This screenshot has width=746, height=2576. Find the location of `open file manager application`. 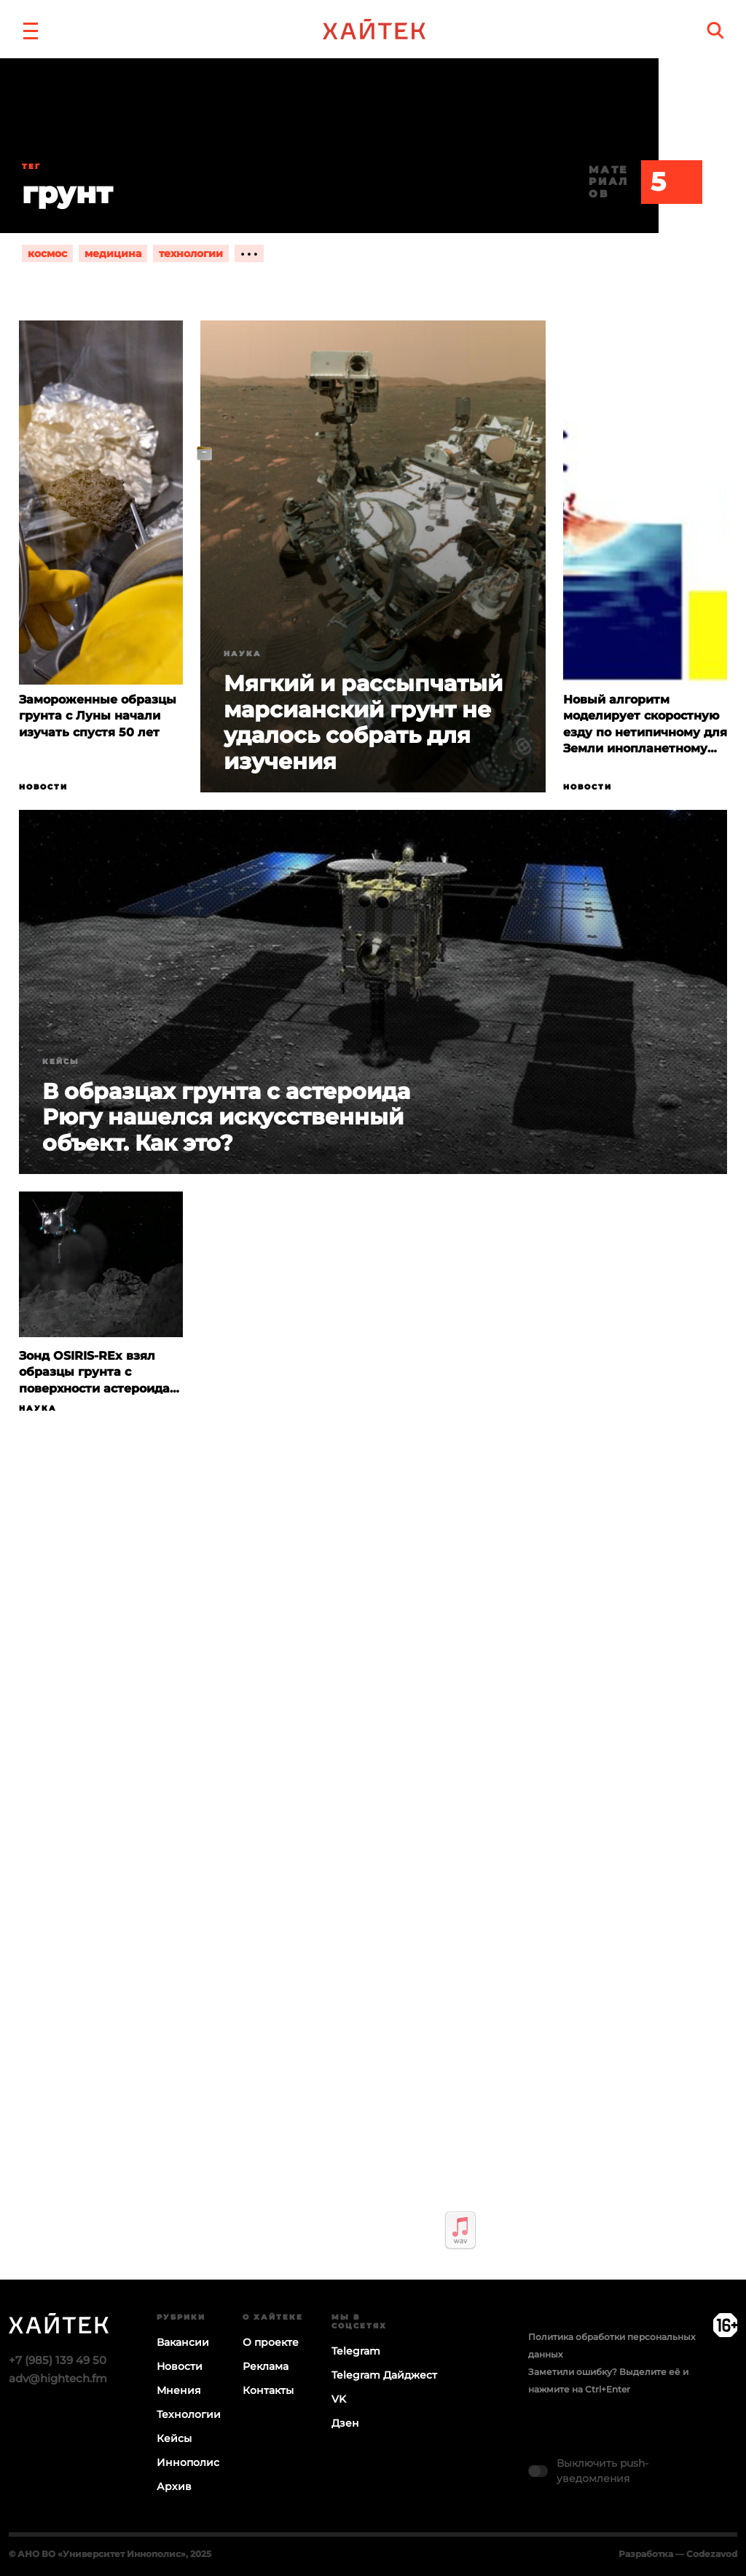

open file manager application is located at coordinates (204, 453).